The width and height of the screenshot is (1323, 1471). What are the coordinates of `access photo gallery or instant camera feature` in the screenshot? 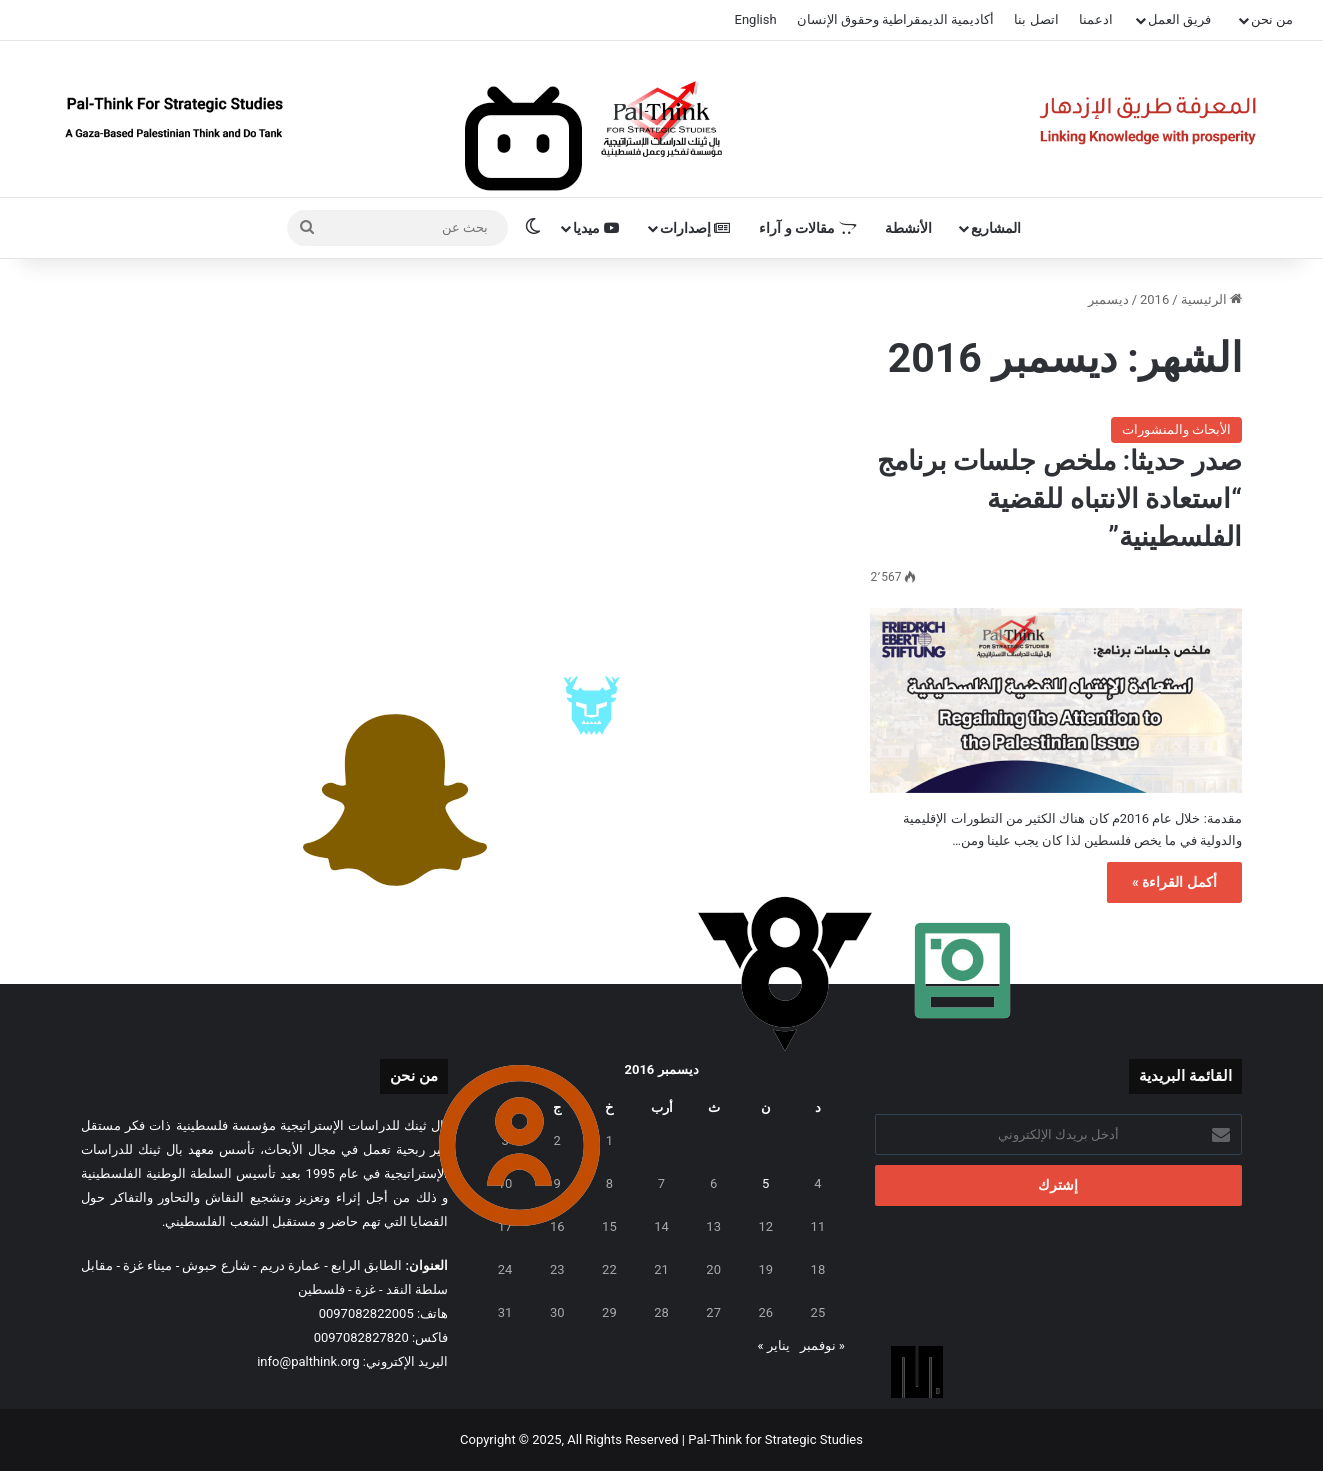 It's located at (962, 970).